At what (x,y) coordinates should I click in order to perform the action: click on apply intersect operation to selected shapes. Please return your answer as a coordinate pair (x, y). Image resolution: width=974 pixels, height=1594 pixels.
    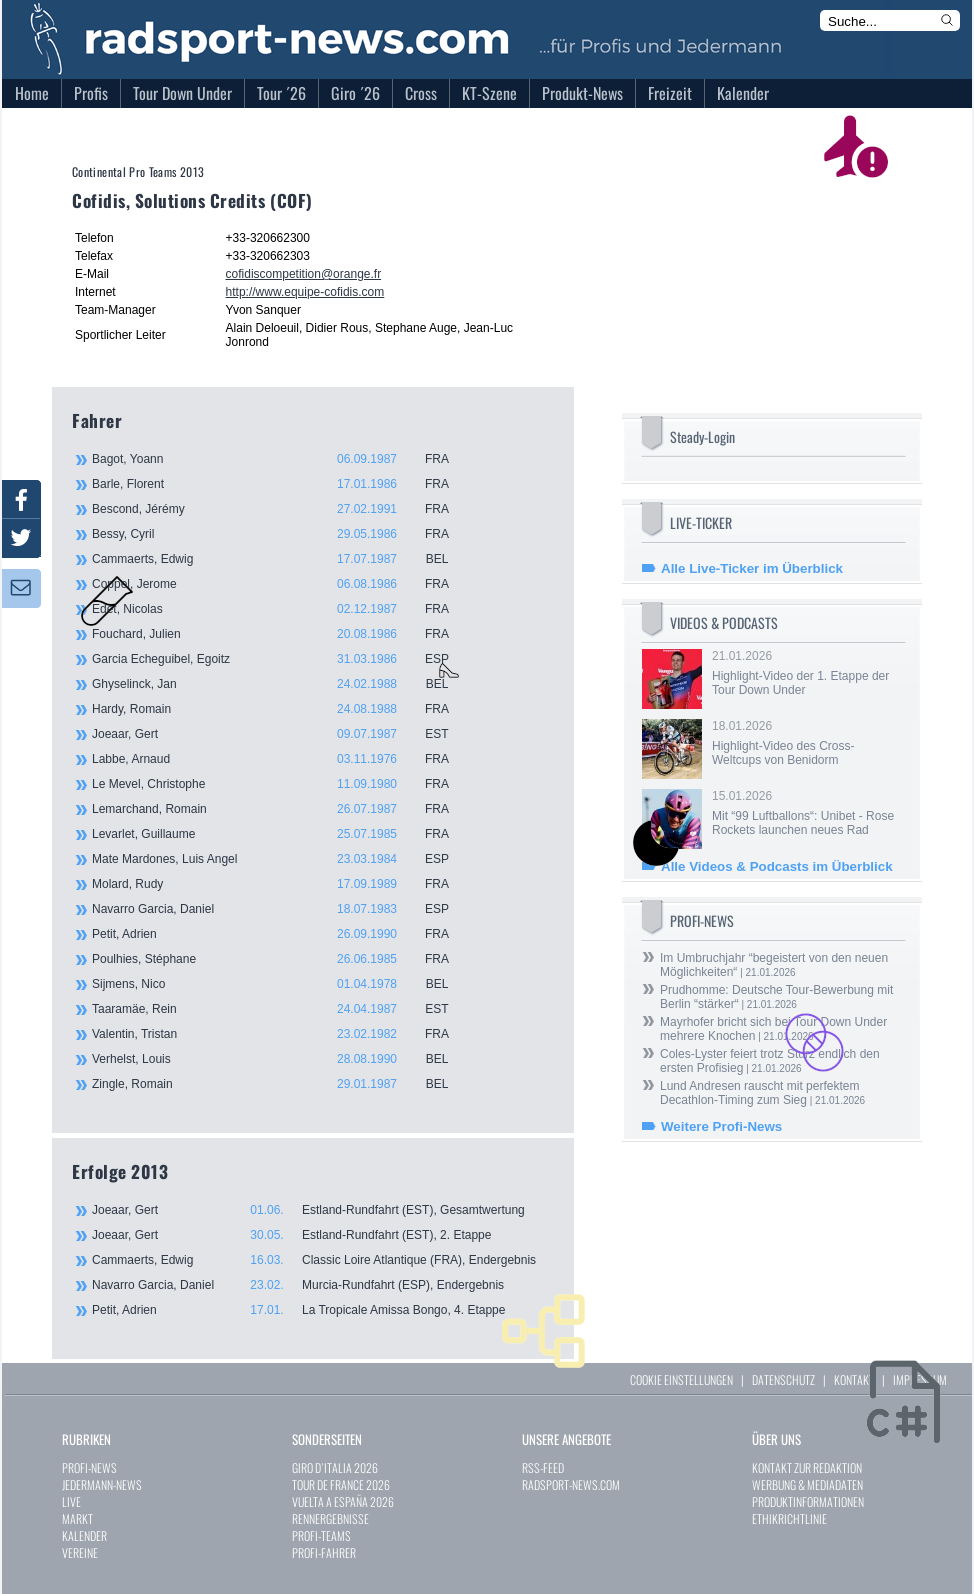
    Looking at the image, I should click on (814, 1042).